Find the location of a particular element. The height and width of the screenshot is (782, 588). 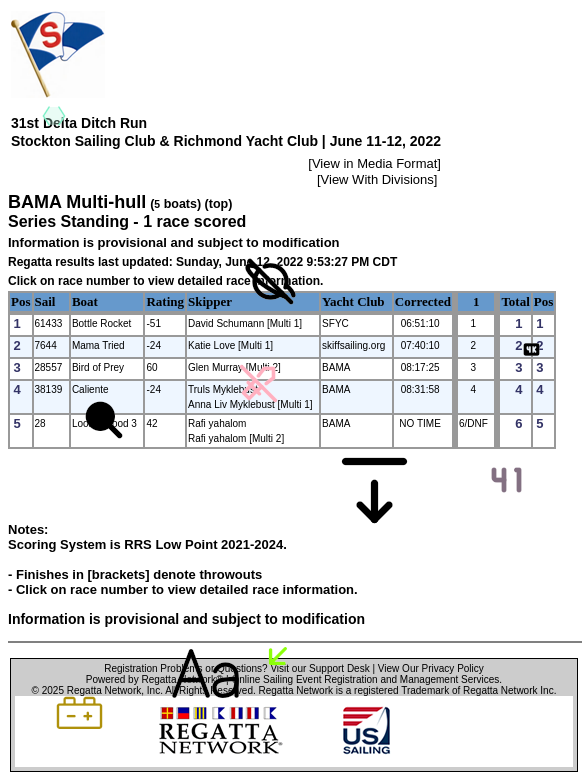

disable combat mode is located at coordinates (258, 383).